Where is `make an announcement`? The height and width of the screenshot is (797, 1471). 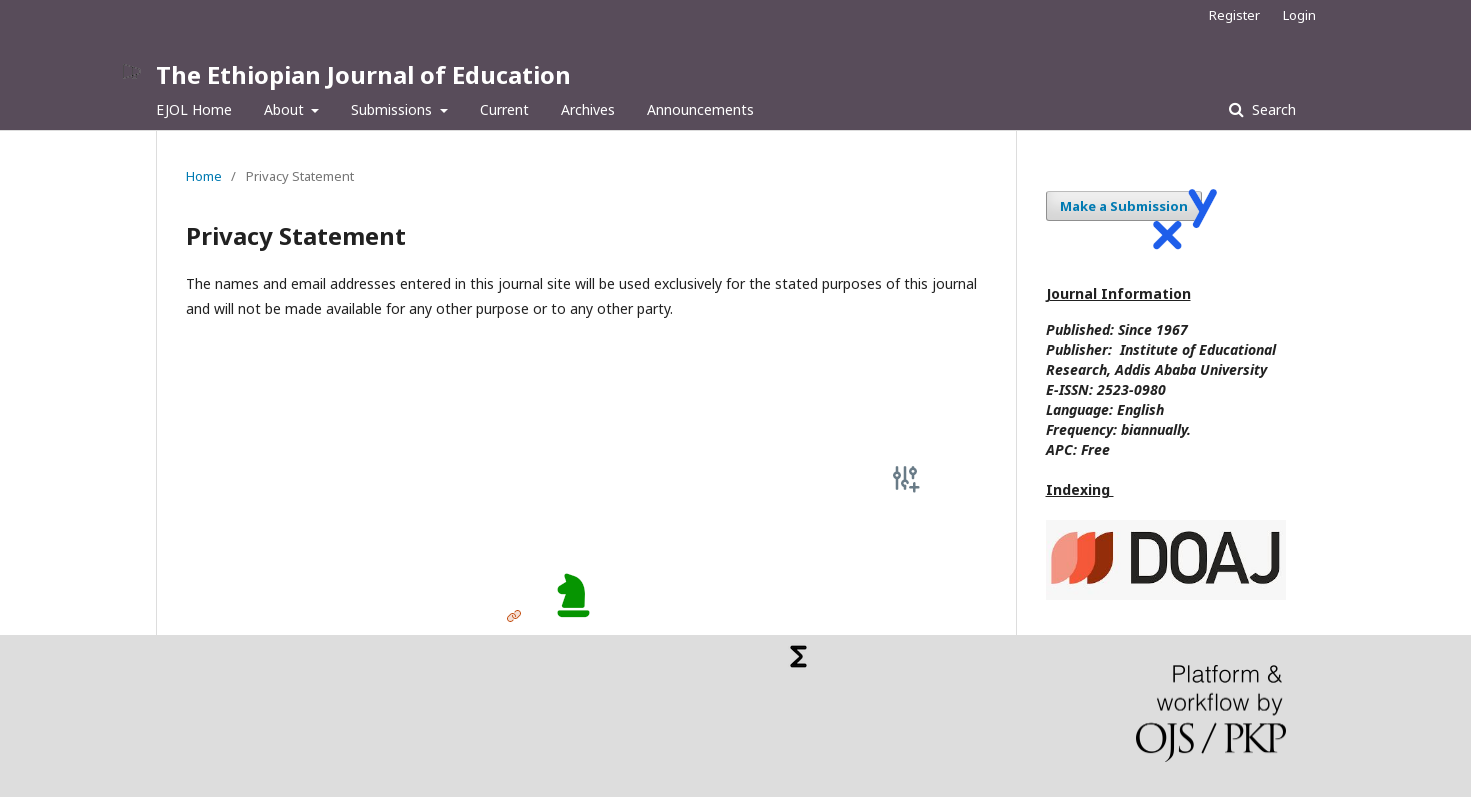
make an announcement is located at coordinates (131, 72).